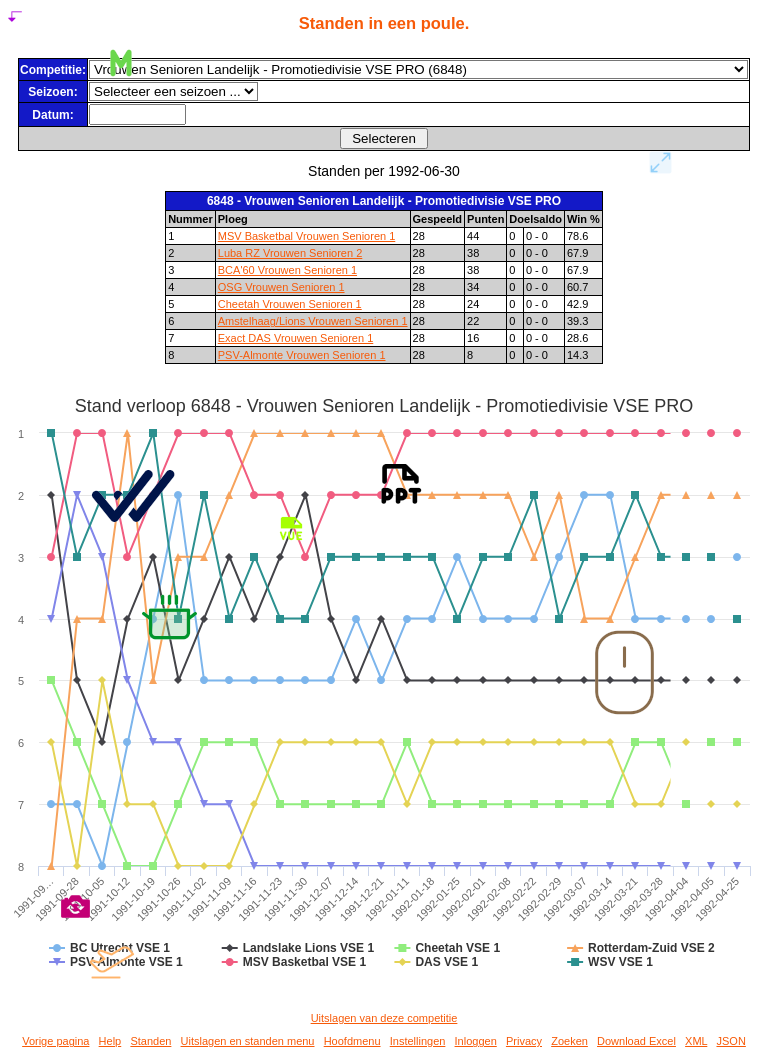 This screenshot has width=768, height=1058. Describe the element at coordinates (75, 906) in the screenshot. I see `switch between front and rear camera` at that location.